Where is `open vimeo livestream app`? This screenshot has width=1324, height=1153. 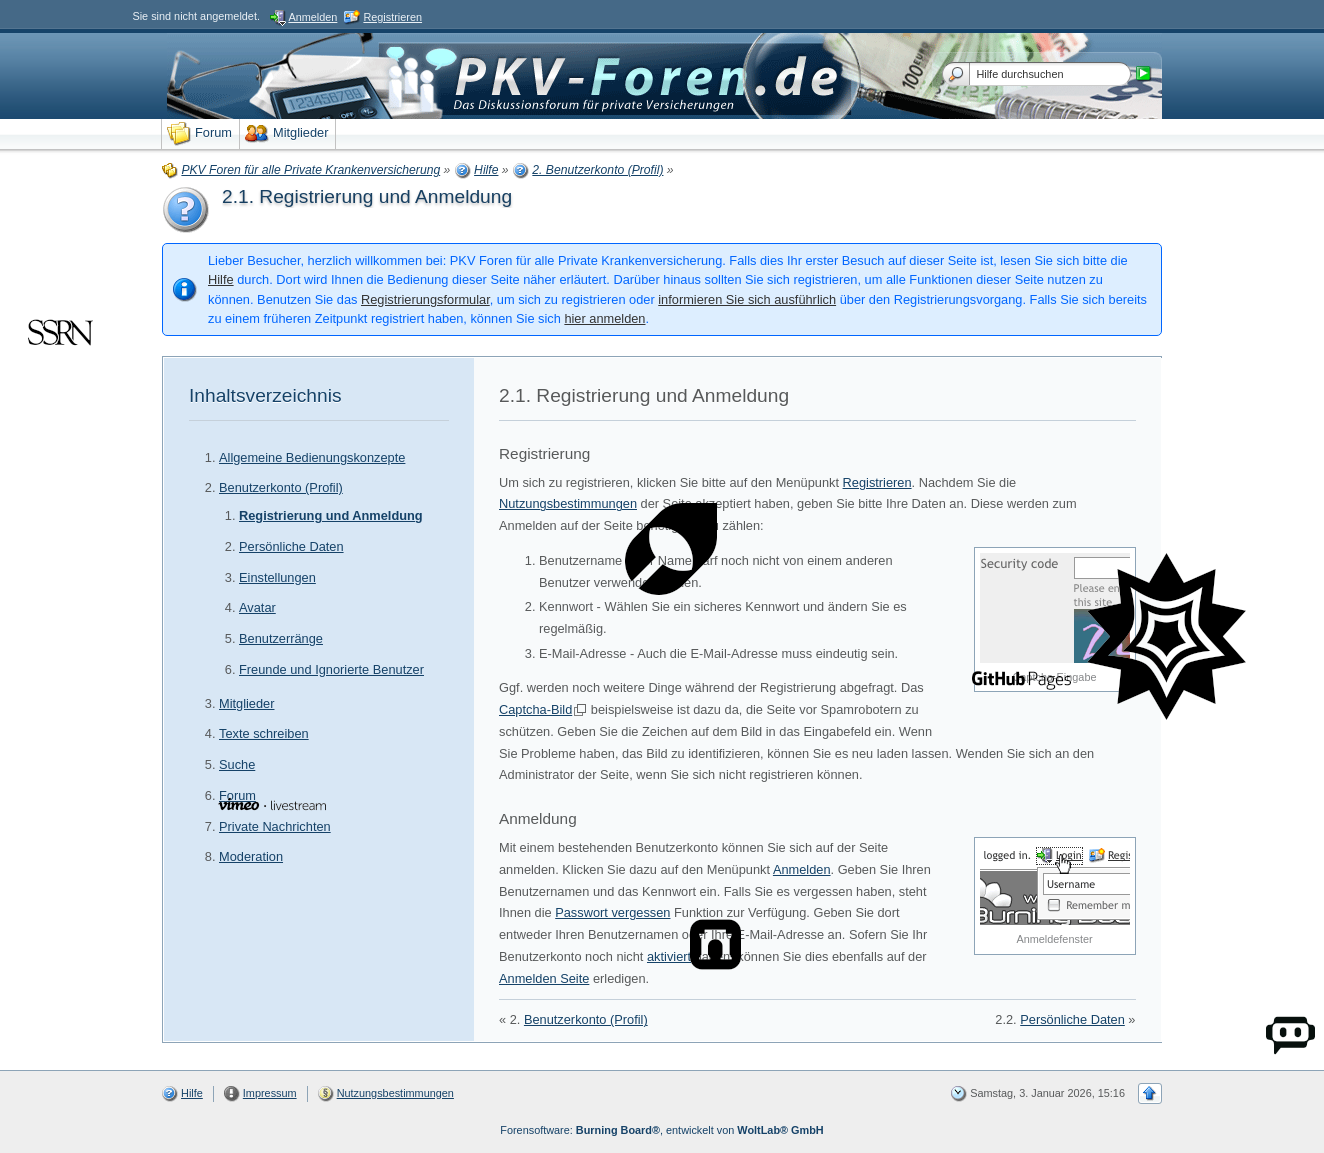
open vimeo livestream app is located at coordinates (272, 804).